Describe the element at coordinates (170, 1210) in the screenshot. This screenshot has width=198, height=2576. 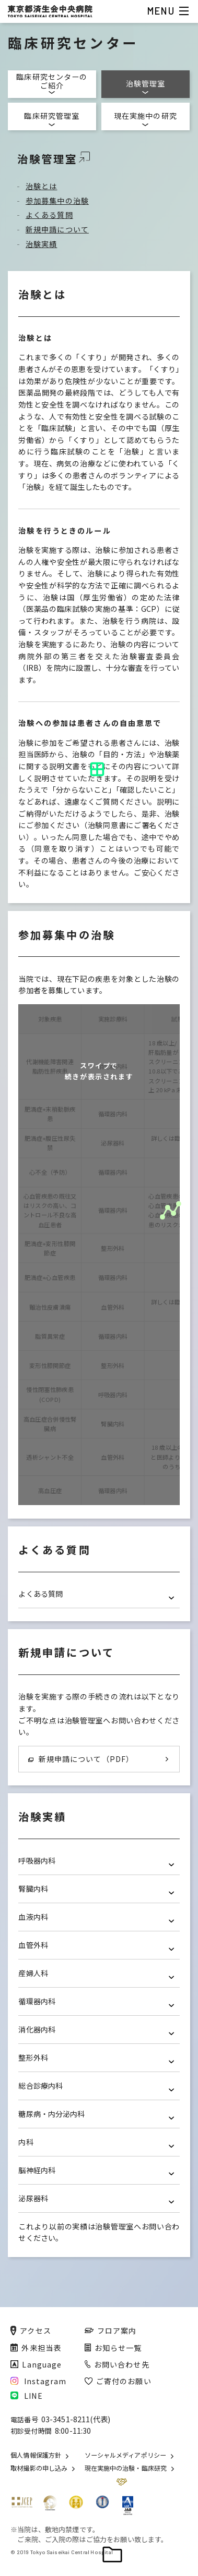
I see `view connected data points or analytics` at that location.